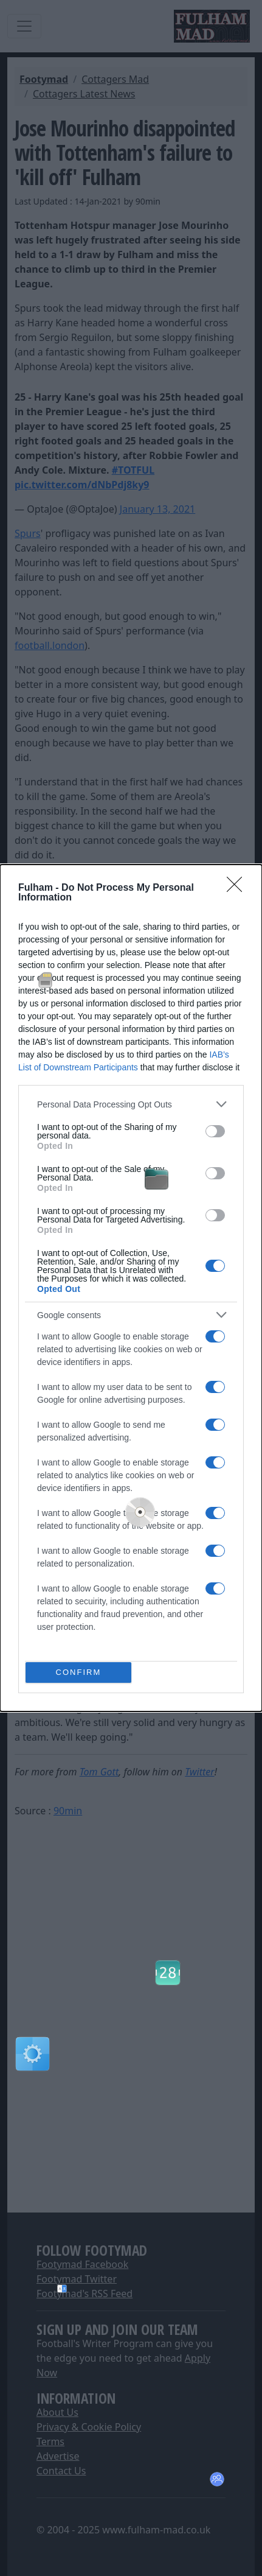 Image resolution: width=262 pixels, height=2576 pixels. Describe the element at coordinates (140, 1512) in the screenshot. I see `indicates a recordable CD-R disc` at that location.